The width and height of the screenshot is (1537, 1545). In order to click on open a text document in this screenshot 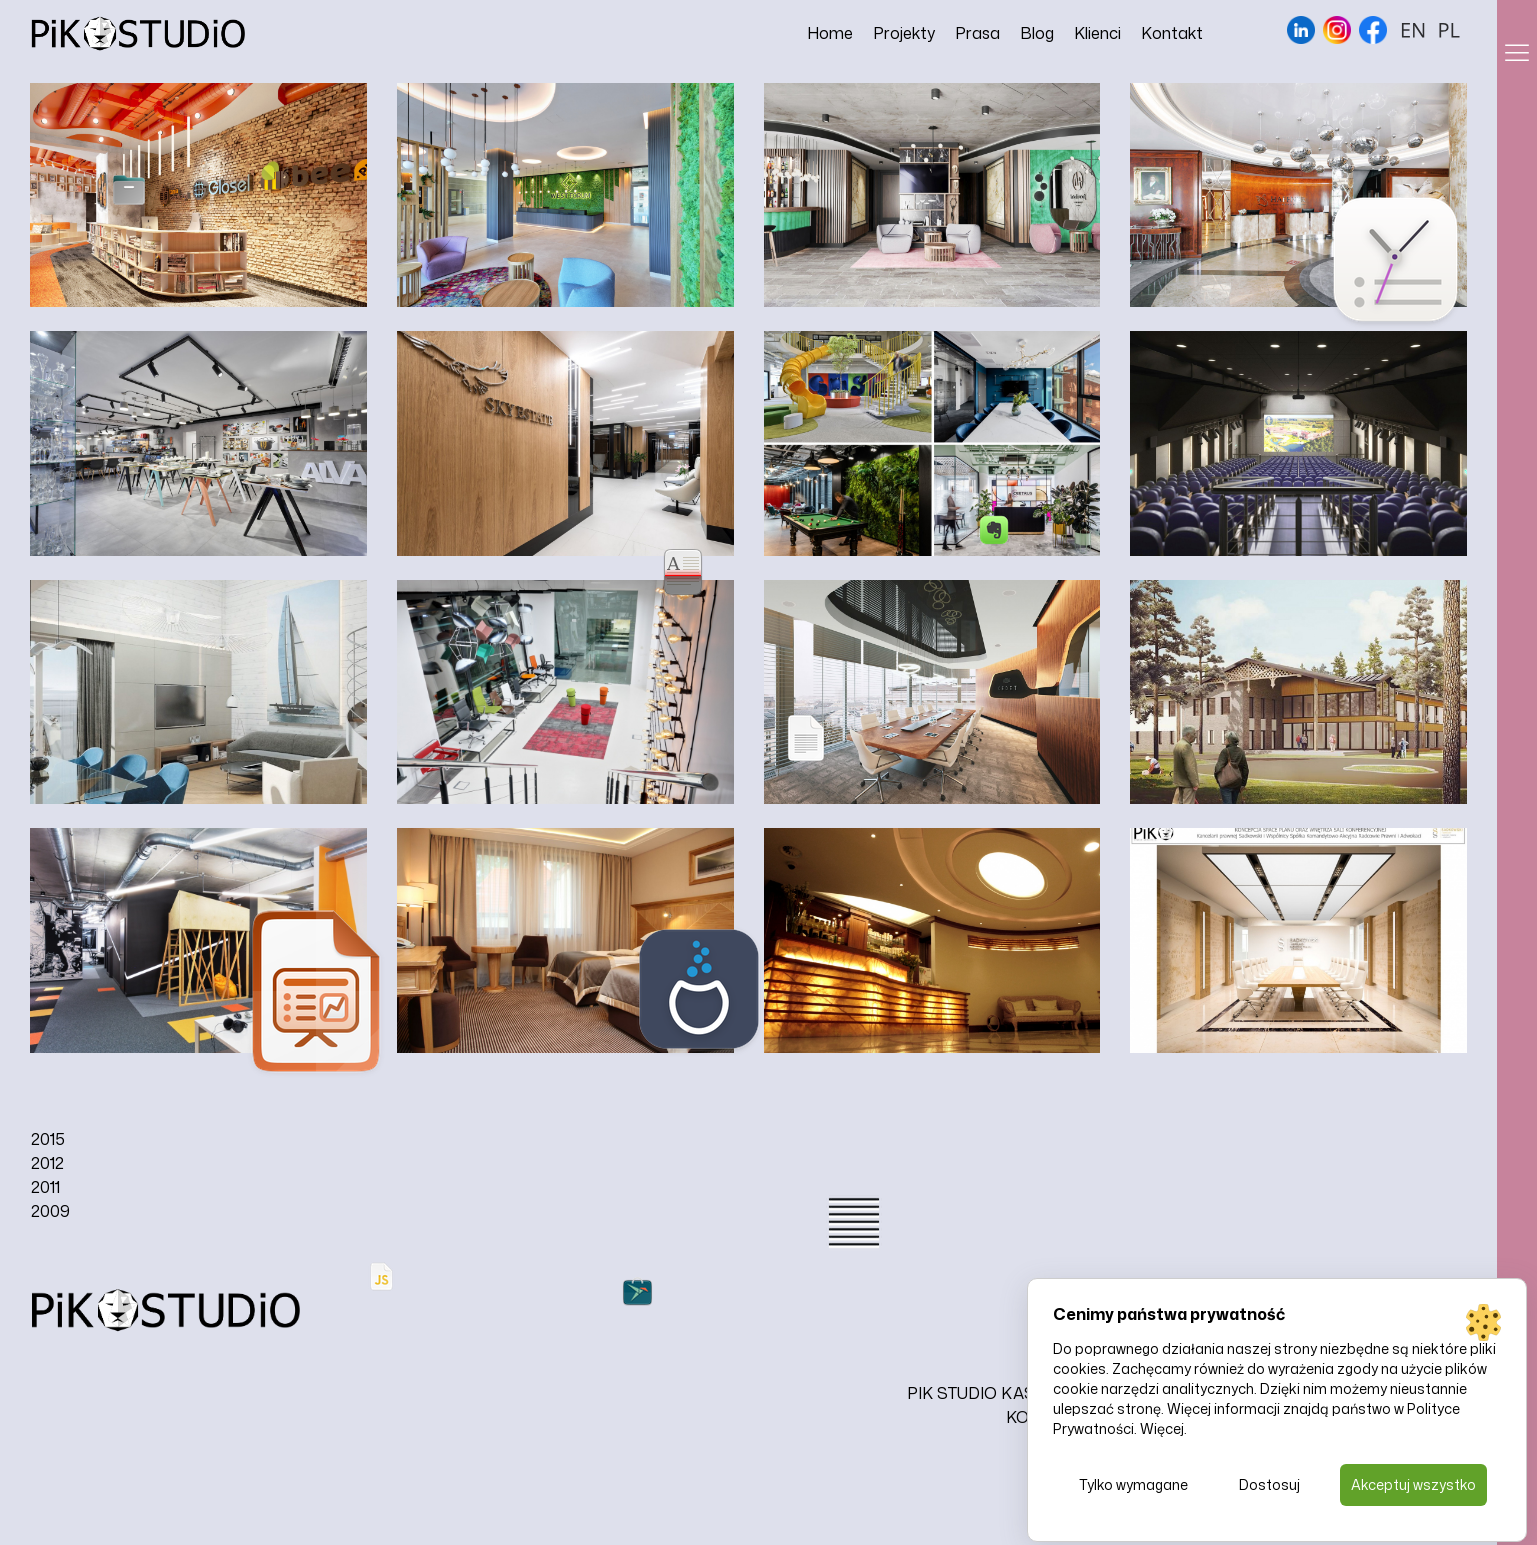, I will do `click(806, 738)`.